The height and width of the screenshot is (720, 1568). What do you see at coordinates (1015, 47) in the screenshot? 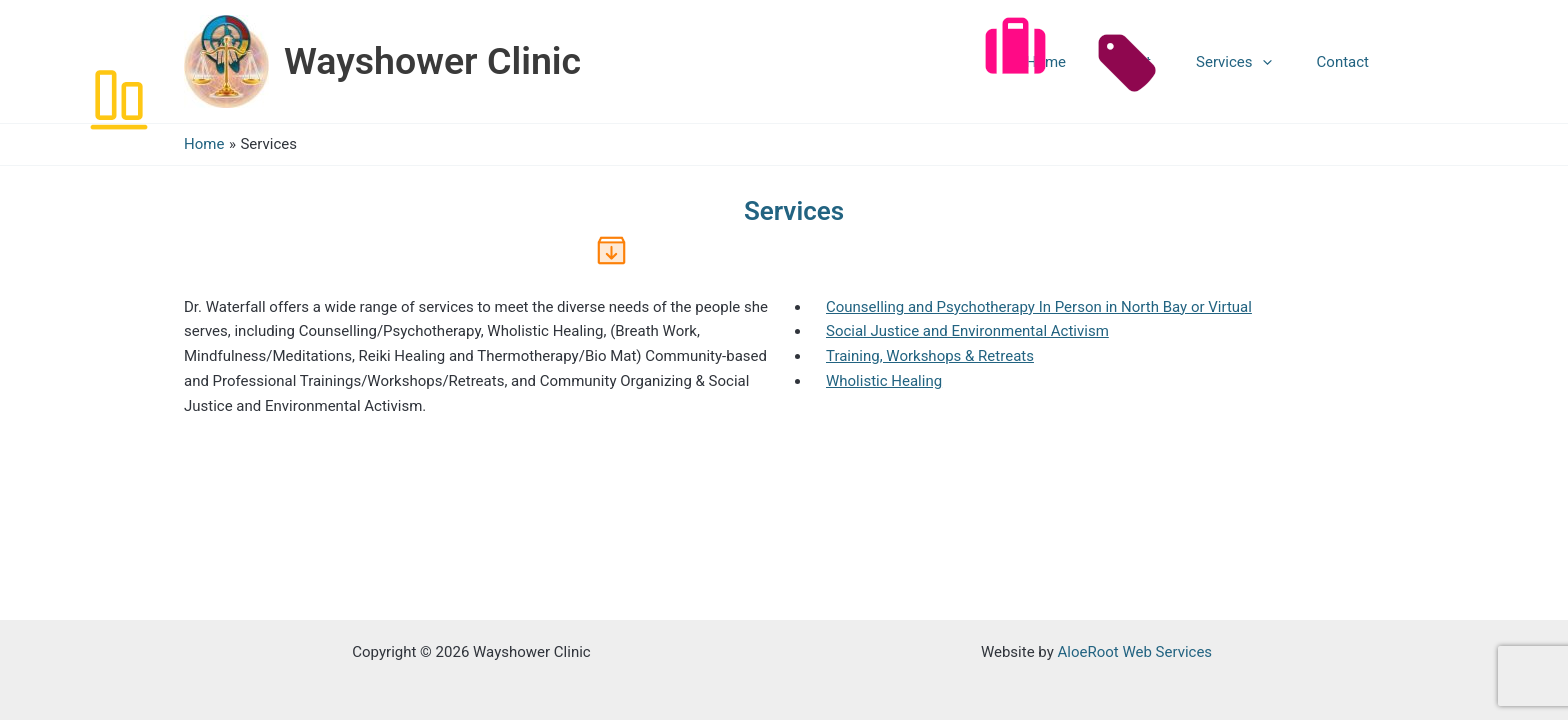
I see `access travel or trip planning features` at bounding box center [1015, 47].